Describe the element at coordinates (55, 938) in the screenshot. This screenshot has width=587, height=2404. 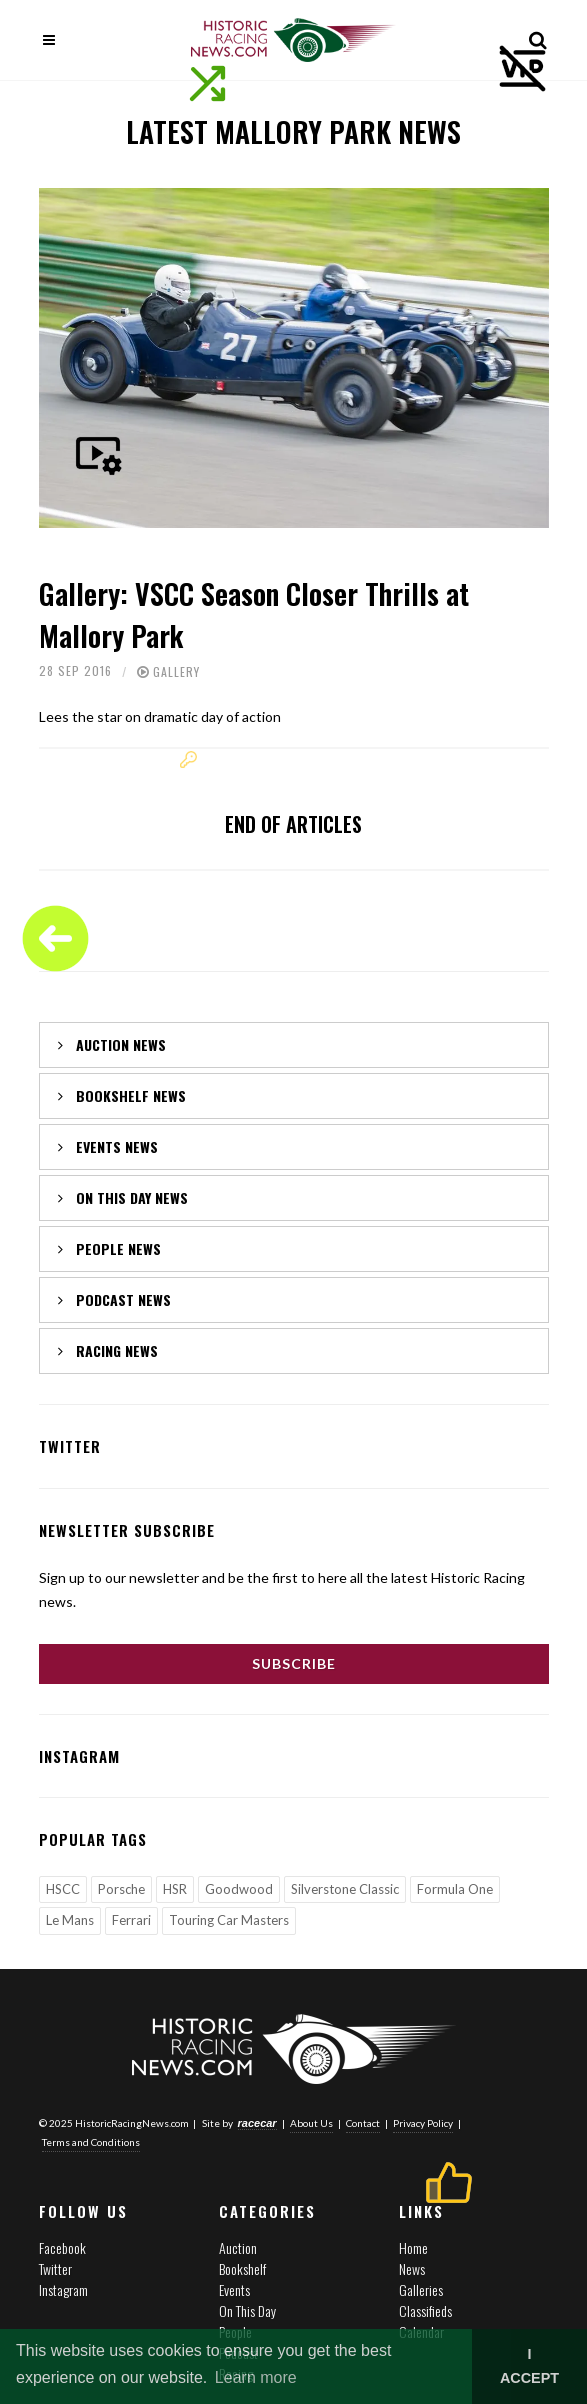
I see `go back to the previous screen` at that location.